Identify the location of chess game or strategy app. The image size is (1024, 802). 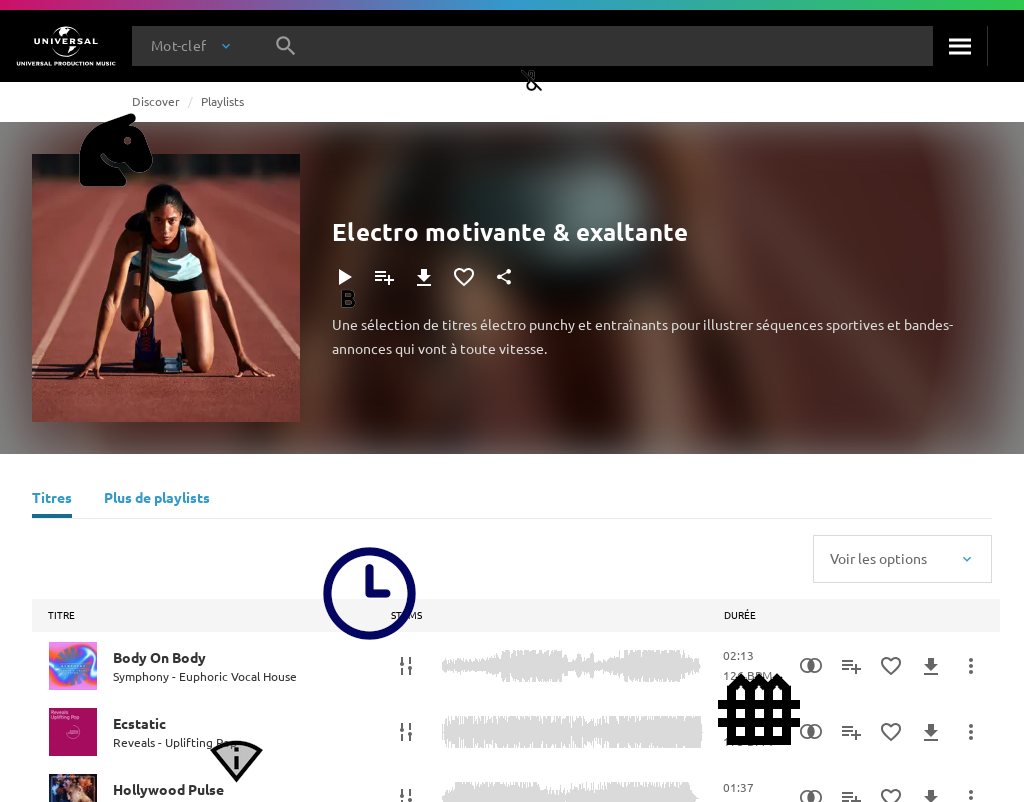
(117, 149).